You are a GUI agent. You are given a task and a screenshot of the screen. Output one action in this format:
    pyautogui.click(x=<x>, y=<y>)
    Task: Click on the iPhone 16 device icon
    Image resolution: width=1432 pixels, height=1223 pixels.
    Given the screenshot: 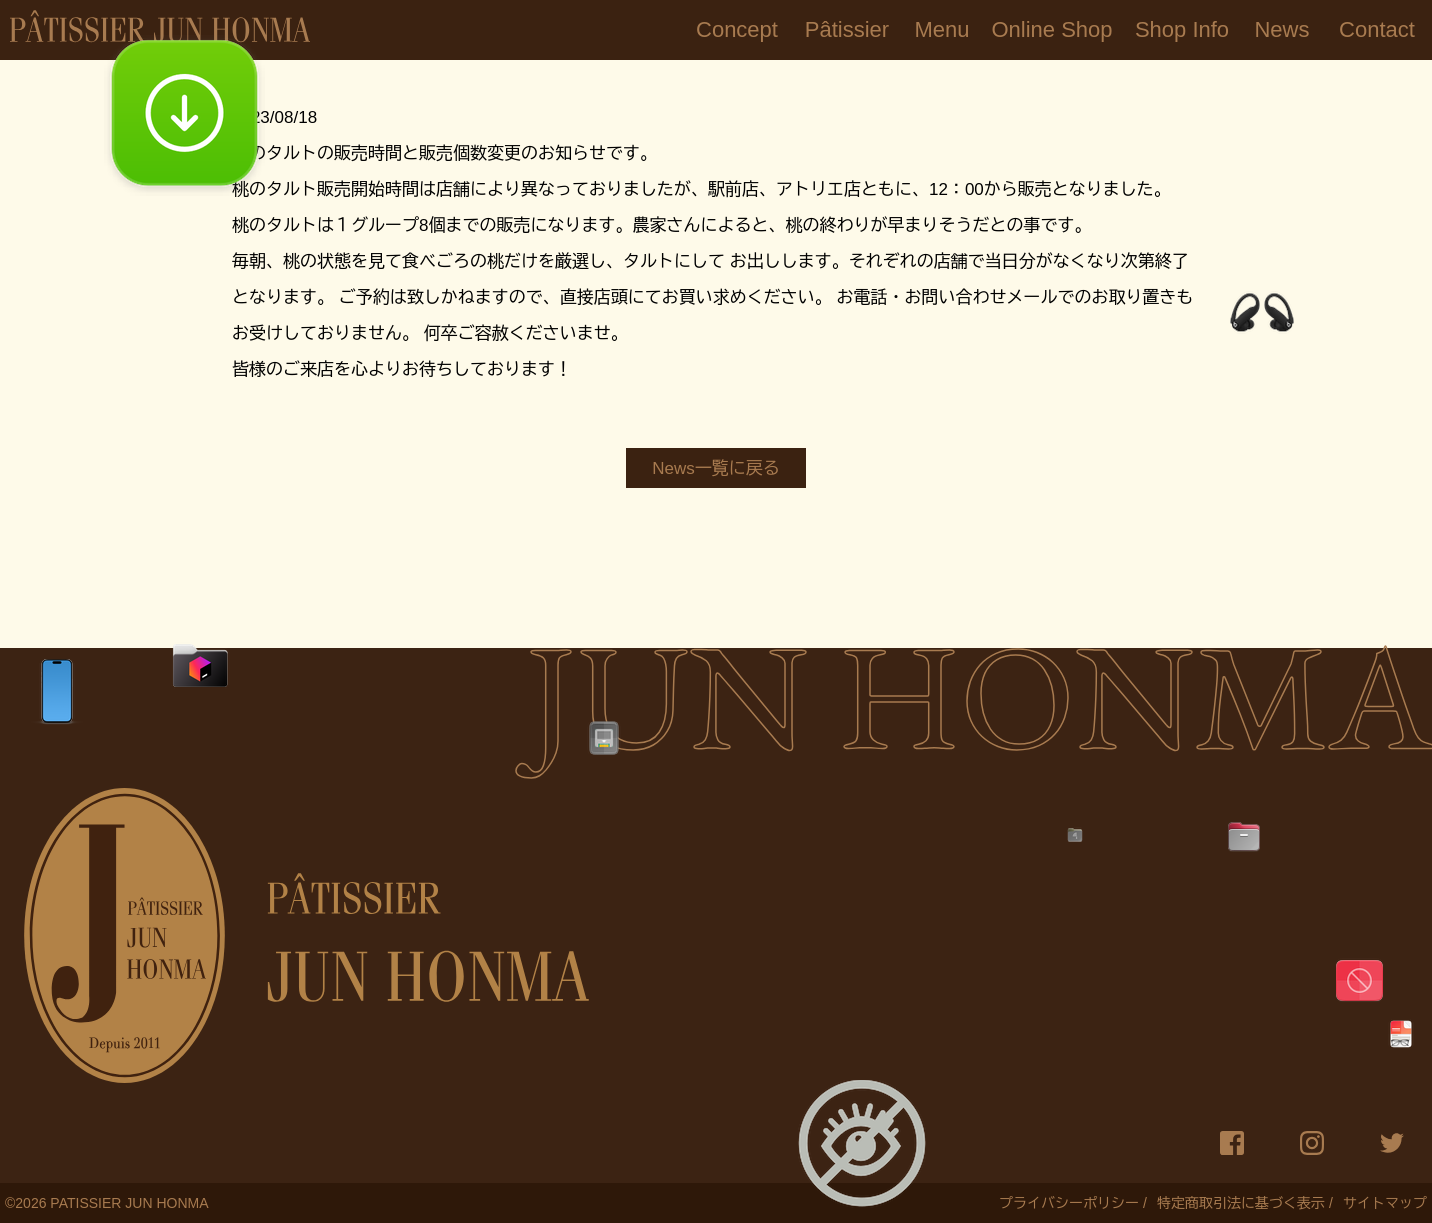 What is the action you would take?
    pyautogui.click(x=57, y=692)
    